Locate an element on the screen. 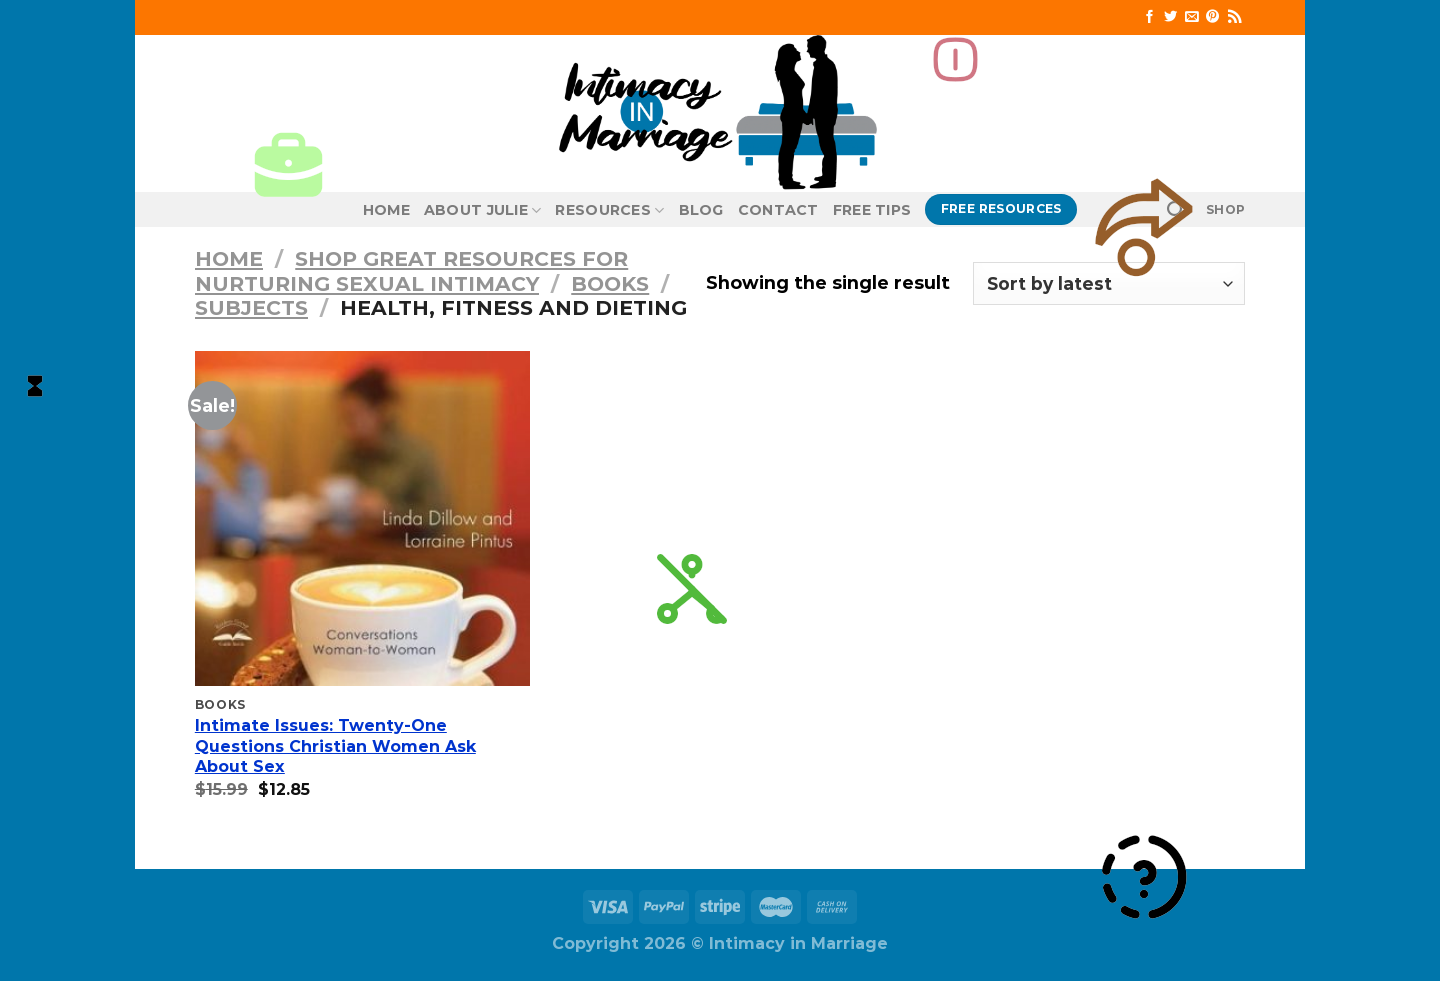  view more information or details is located at coordinates (955, 59).